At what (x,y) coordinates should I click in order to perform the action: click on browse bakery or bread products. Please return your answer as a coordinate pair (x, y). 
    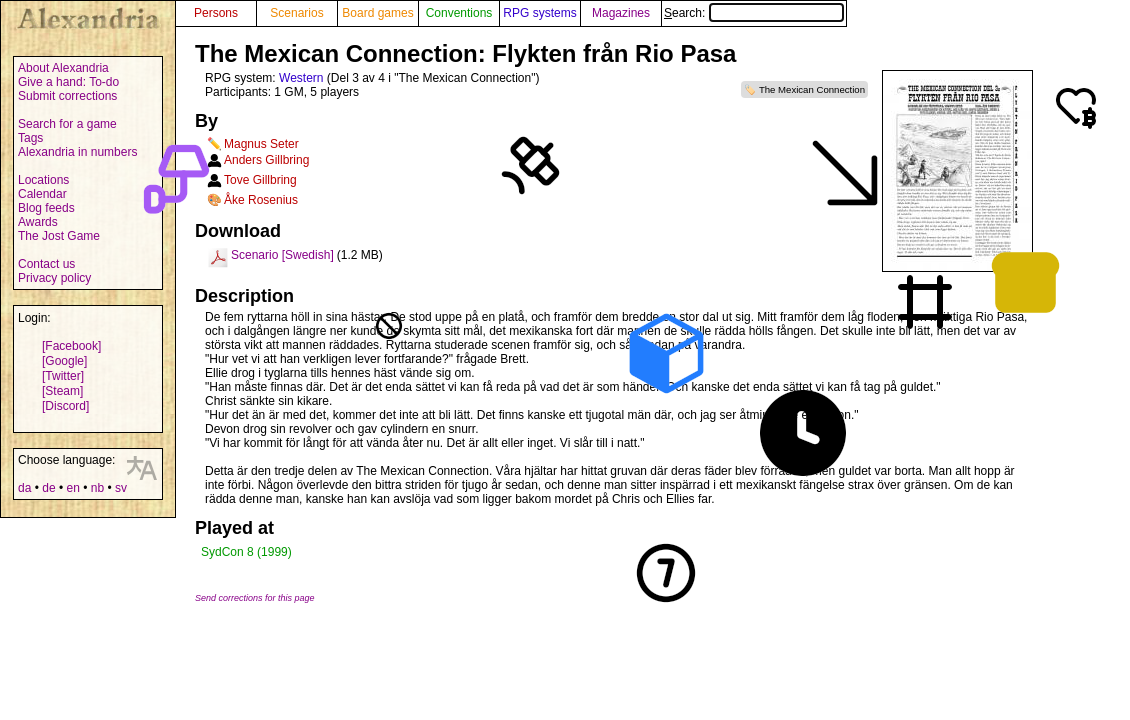
    Looking at the image, I should click on (1025, 282).